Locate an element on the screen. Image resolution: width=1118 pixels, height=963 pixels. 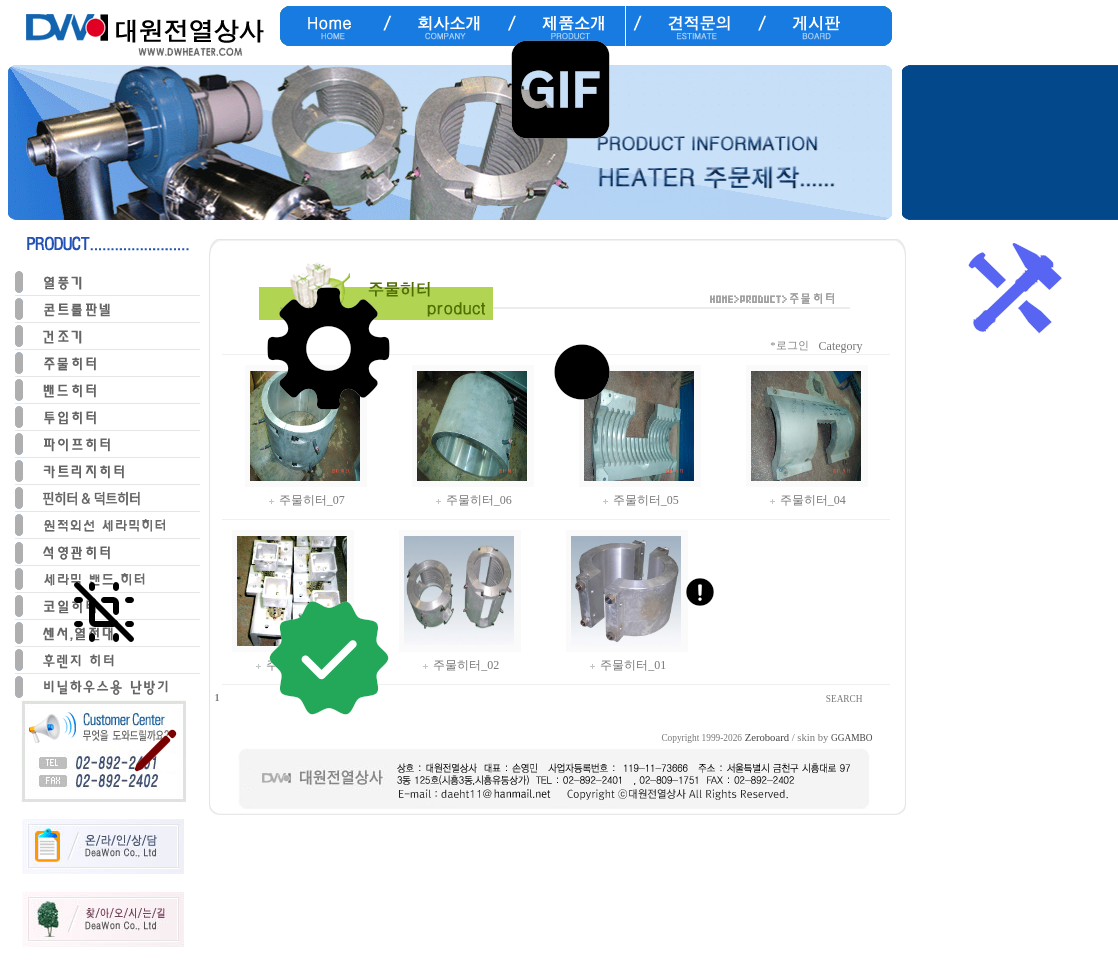
indicates a Discord staff member is located at coordinates (1015, 288).